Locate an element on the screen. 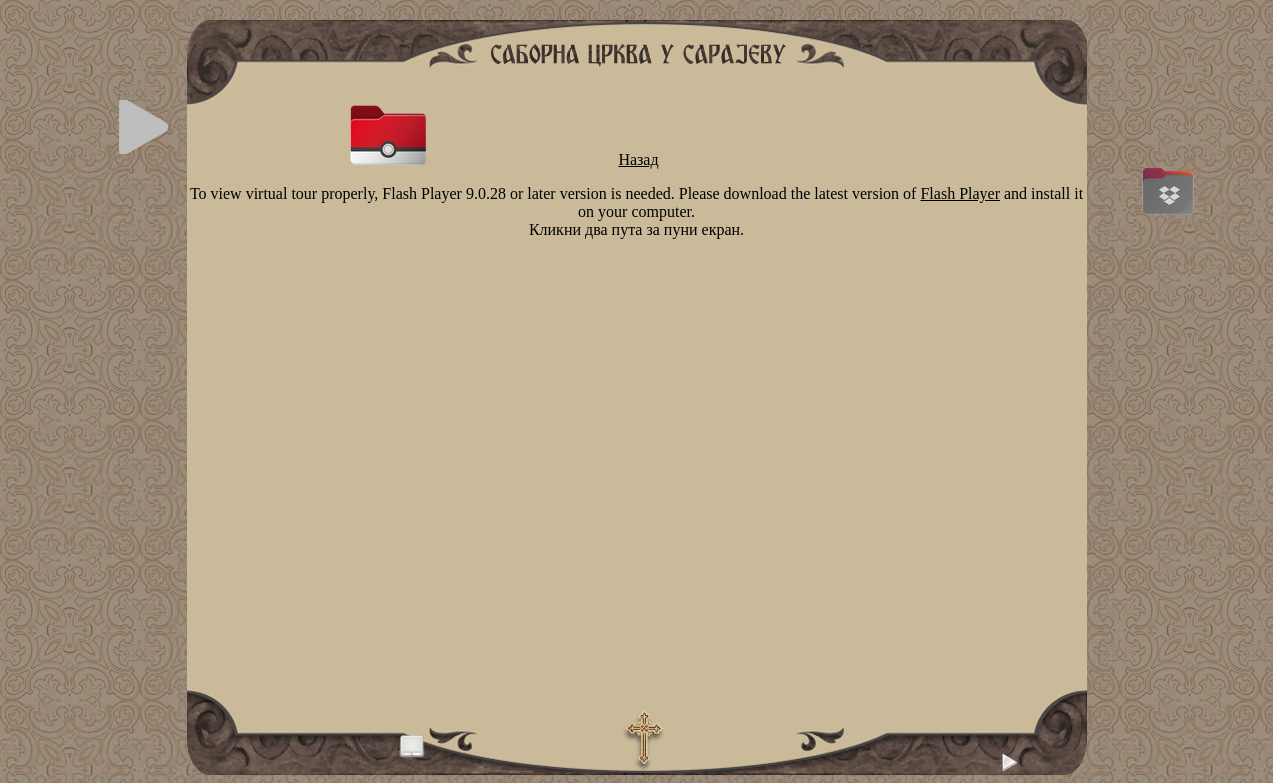  touchpad input device settings is located at coordinates (411, 746).